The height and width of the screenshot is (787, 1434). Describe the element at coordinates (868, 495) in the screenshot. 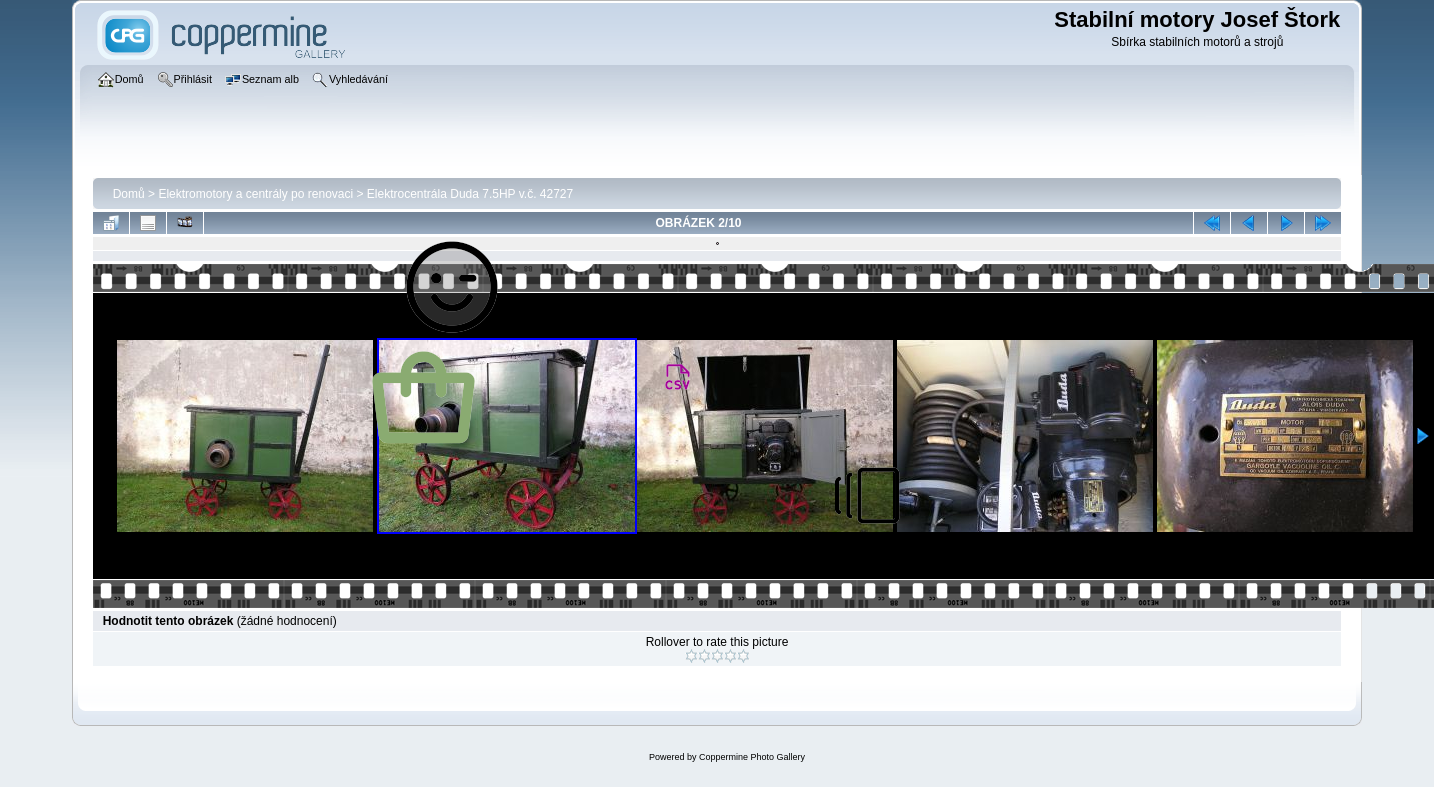

I see `view version history` at that location.